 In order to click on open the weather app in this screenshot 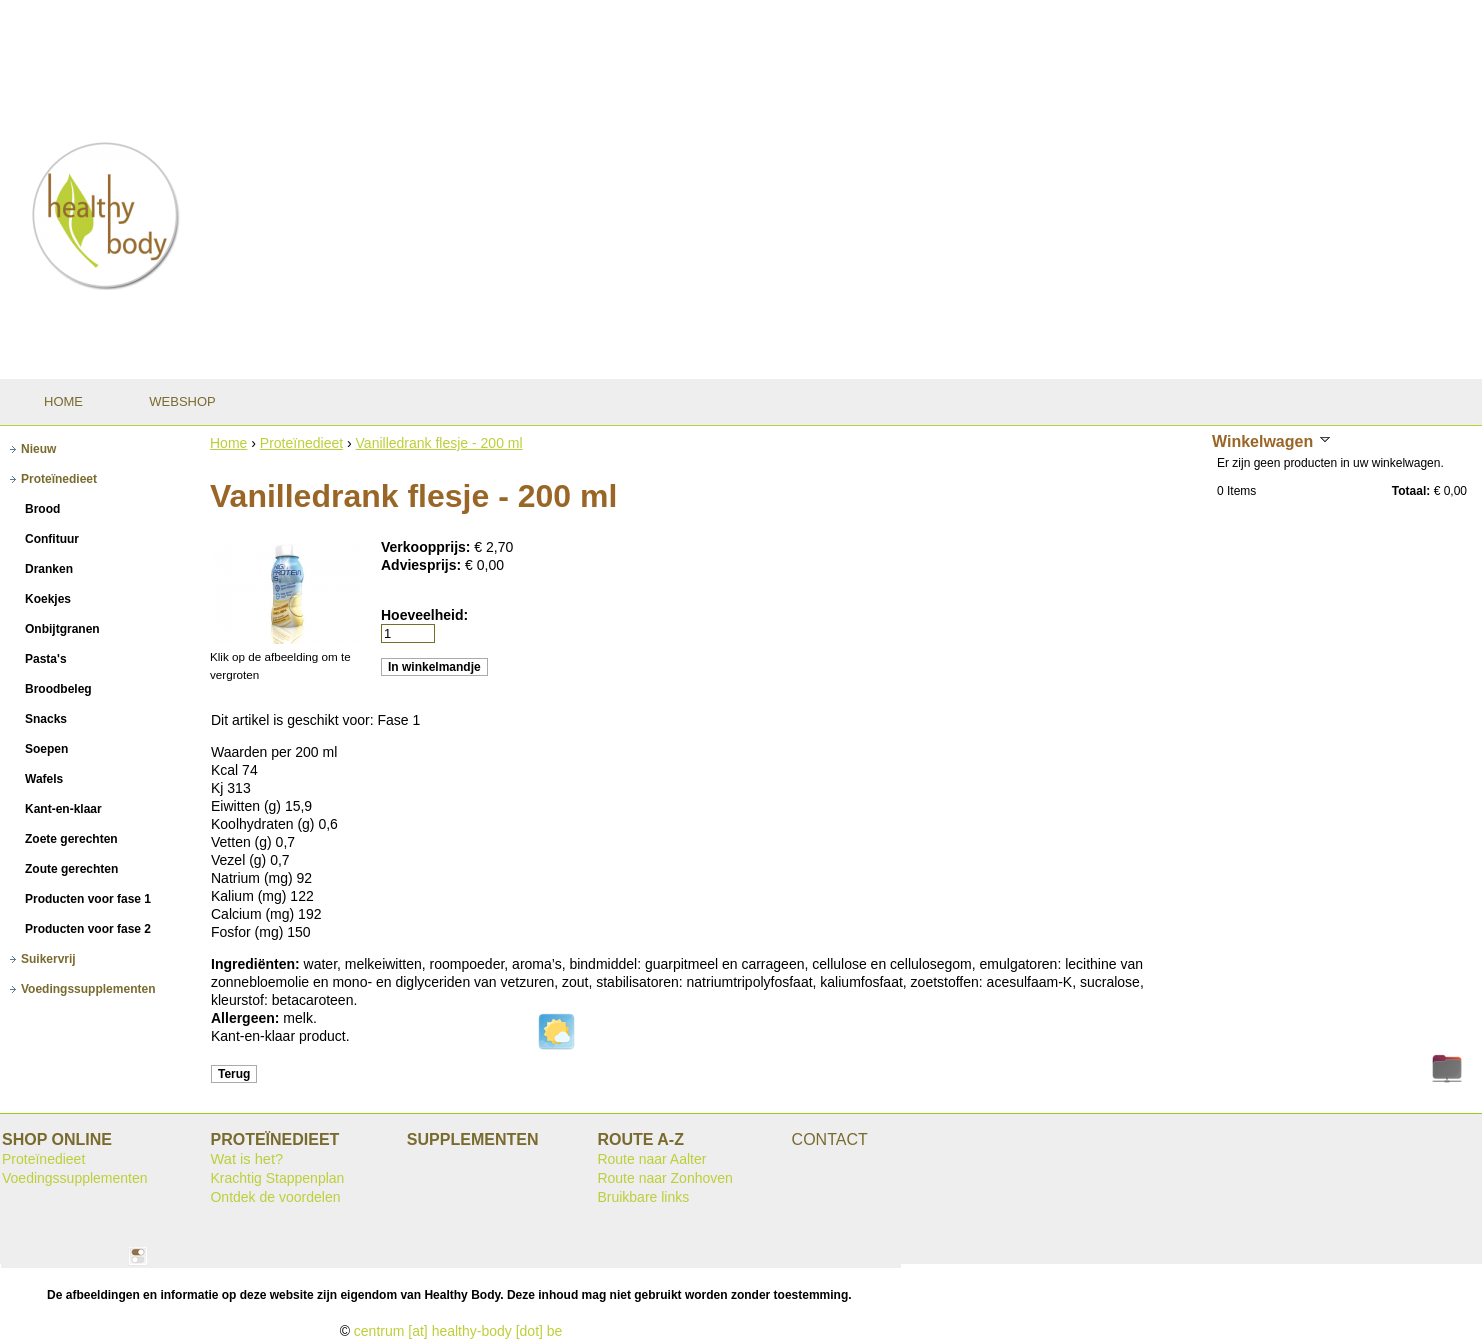, I will do `click(556, 1031)`.